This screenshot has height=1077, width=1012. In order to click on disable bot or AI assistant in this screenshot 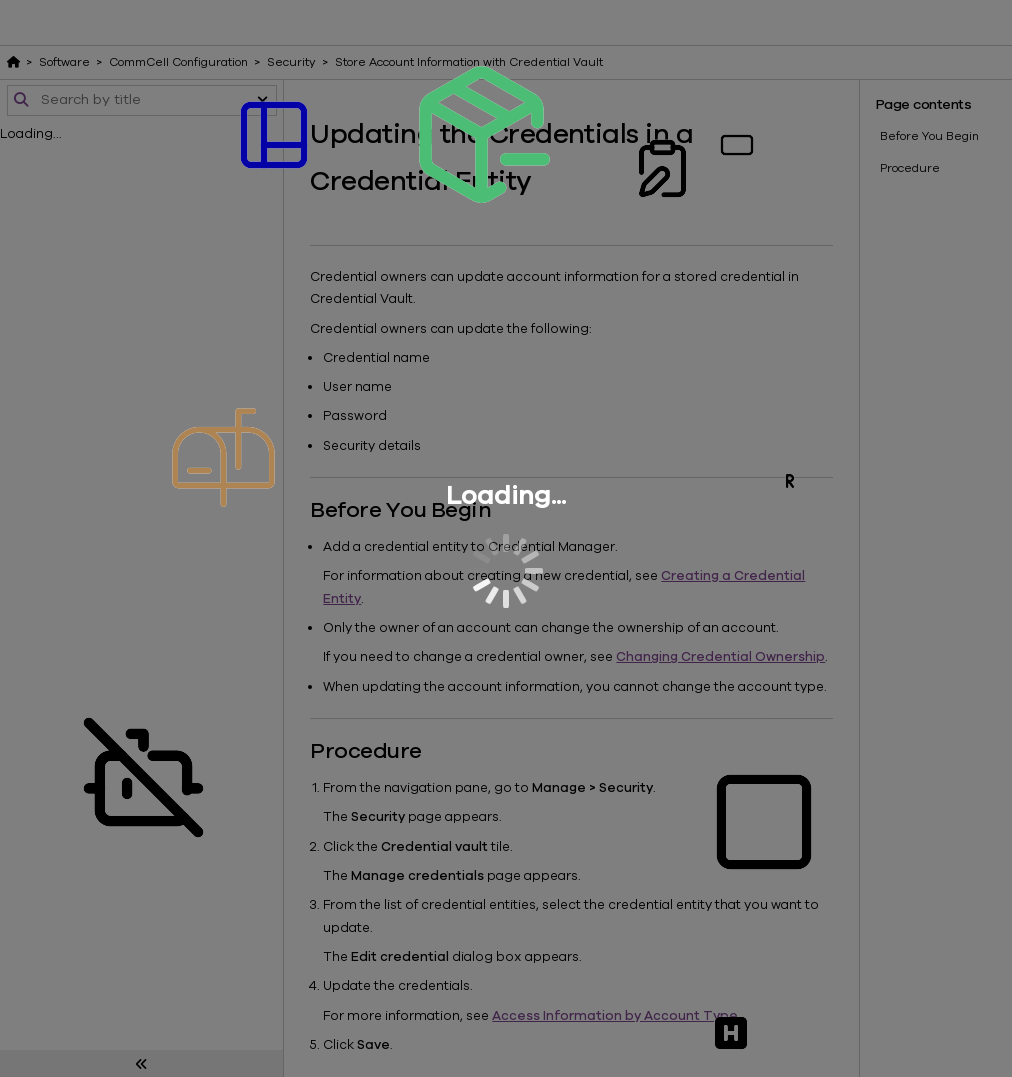, I will do `click(143, 777)`.